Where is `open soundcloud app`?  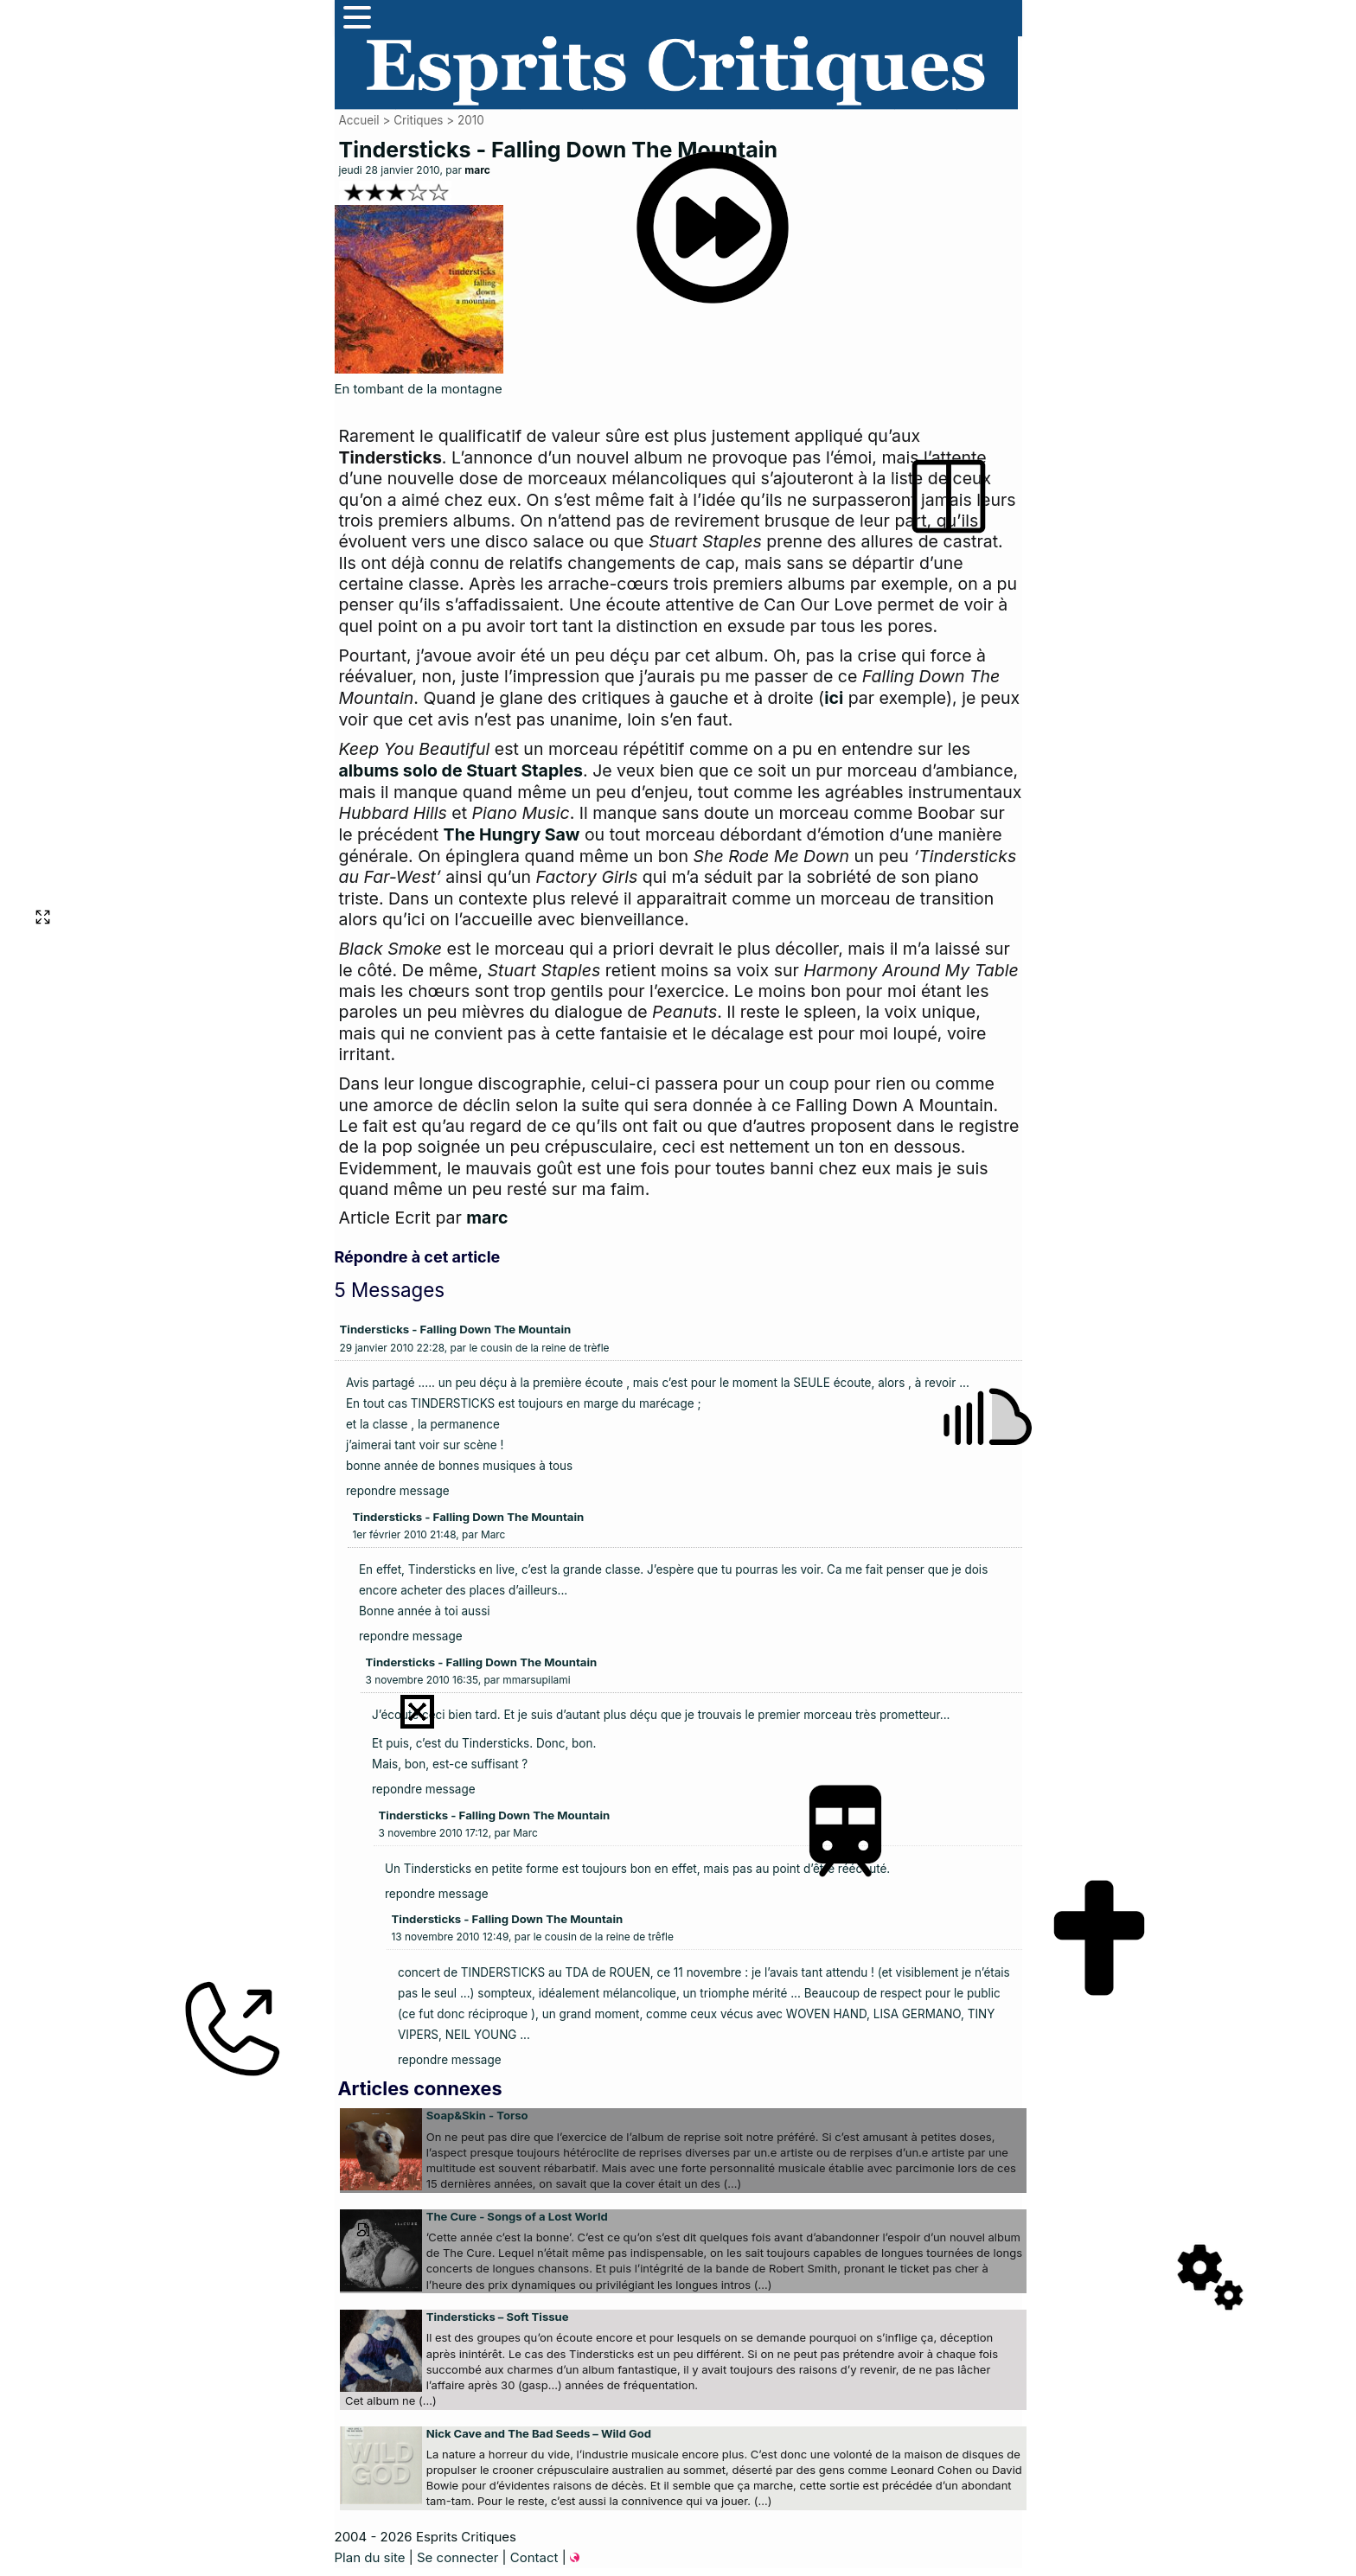 open soundcloud app is located at coordinates (986, 1419).